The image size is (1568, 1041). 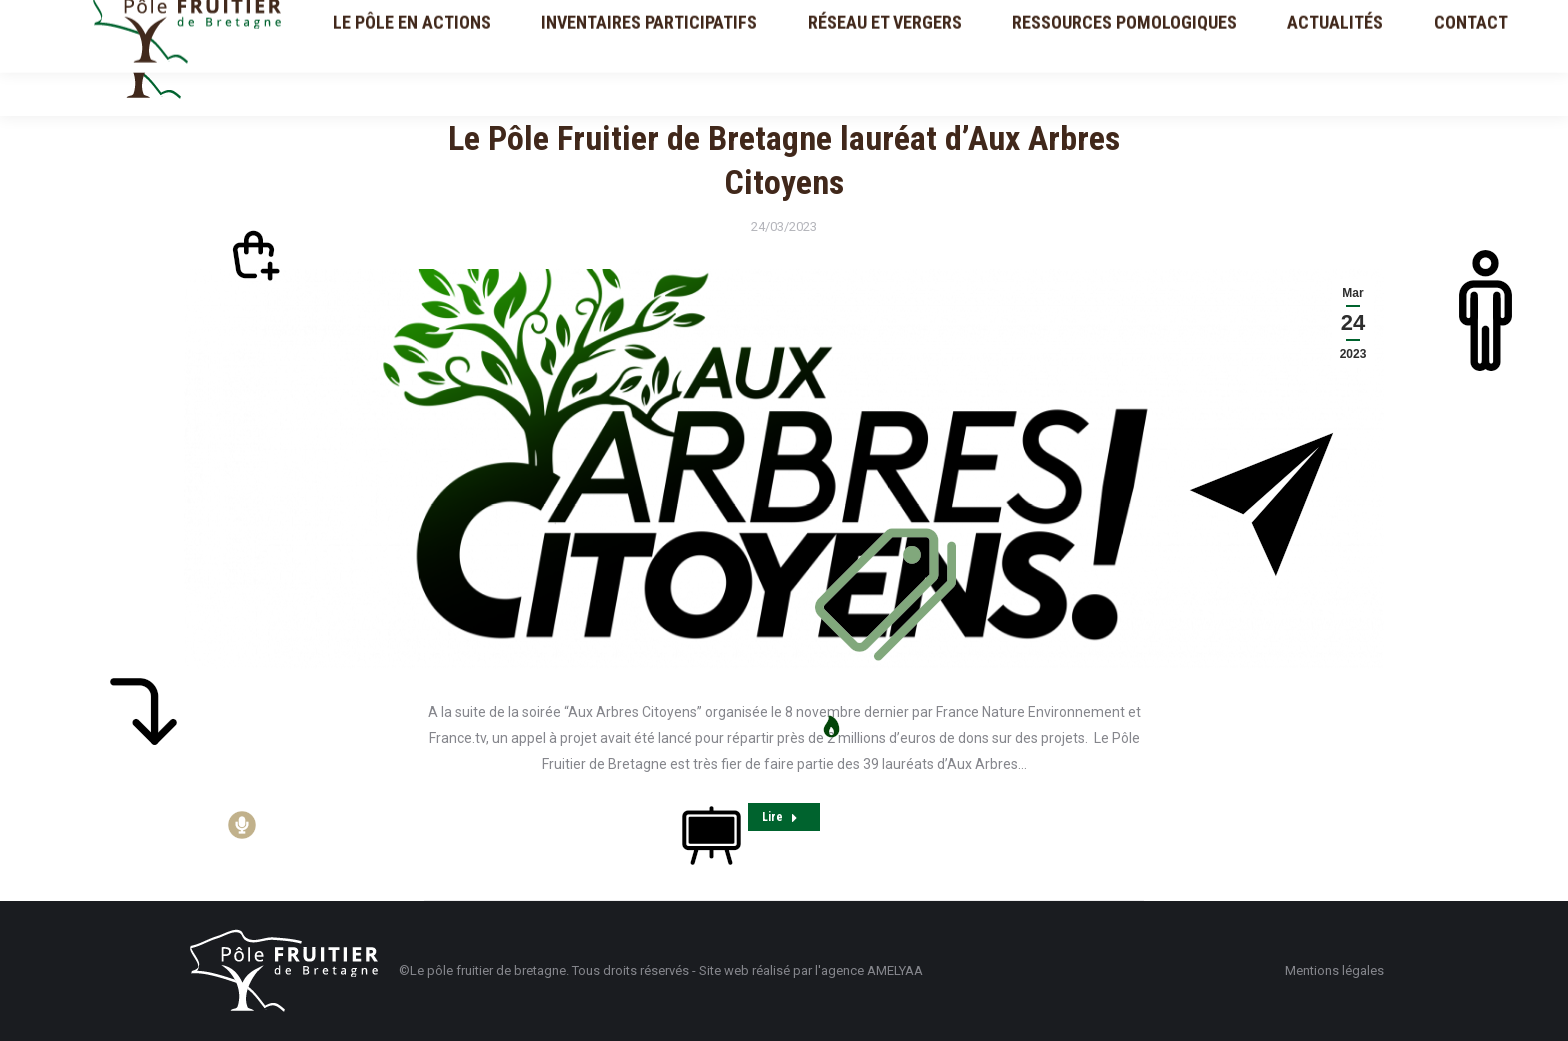 What do you see at coordinates (1261, 504) in the screenshot?
I see `send a message` at bounding box center [1261, 504].